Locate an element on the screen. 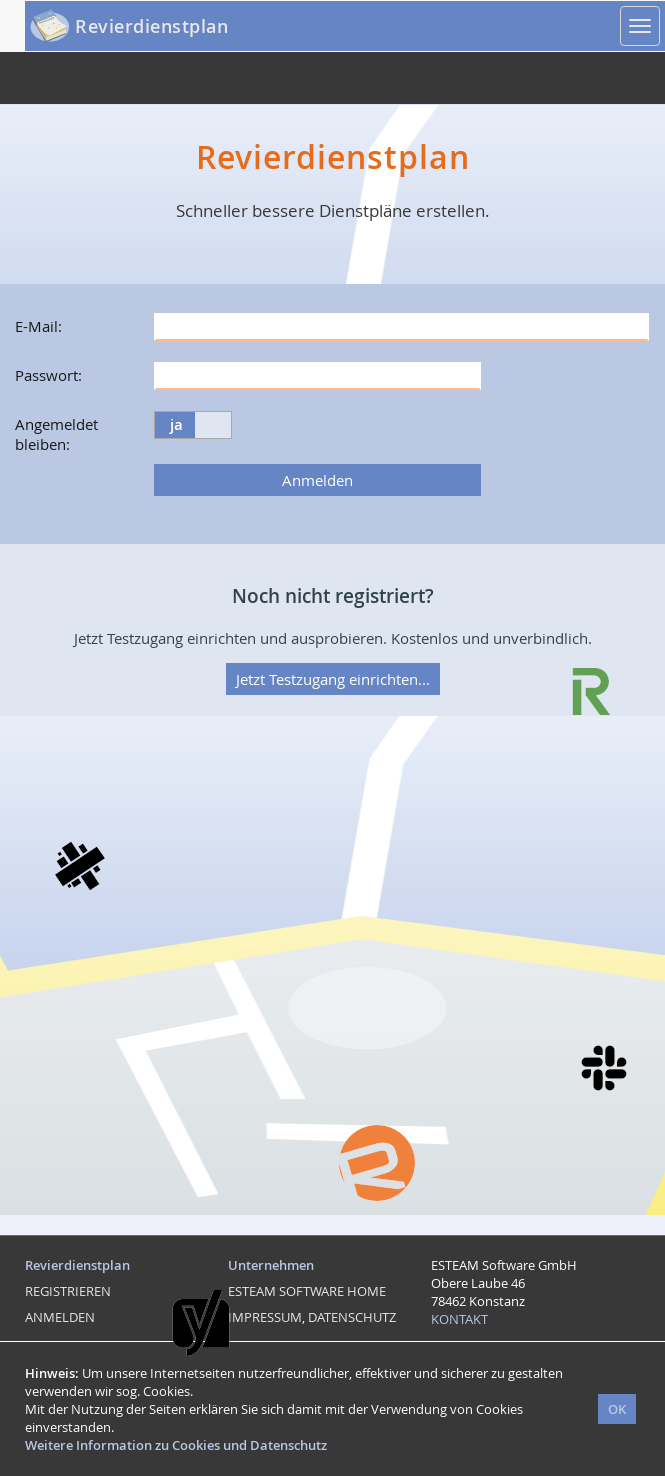 The width and height of the screenshot is (665, 1476). yoast SEO plugin logo is located at coordinates (201, 1323).